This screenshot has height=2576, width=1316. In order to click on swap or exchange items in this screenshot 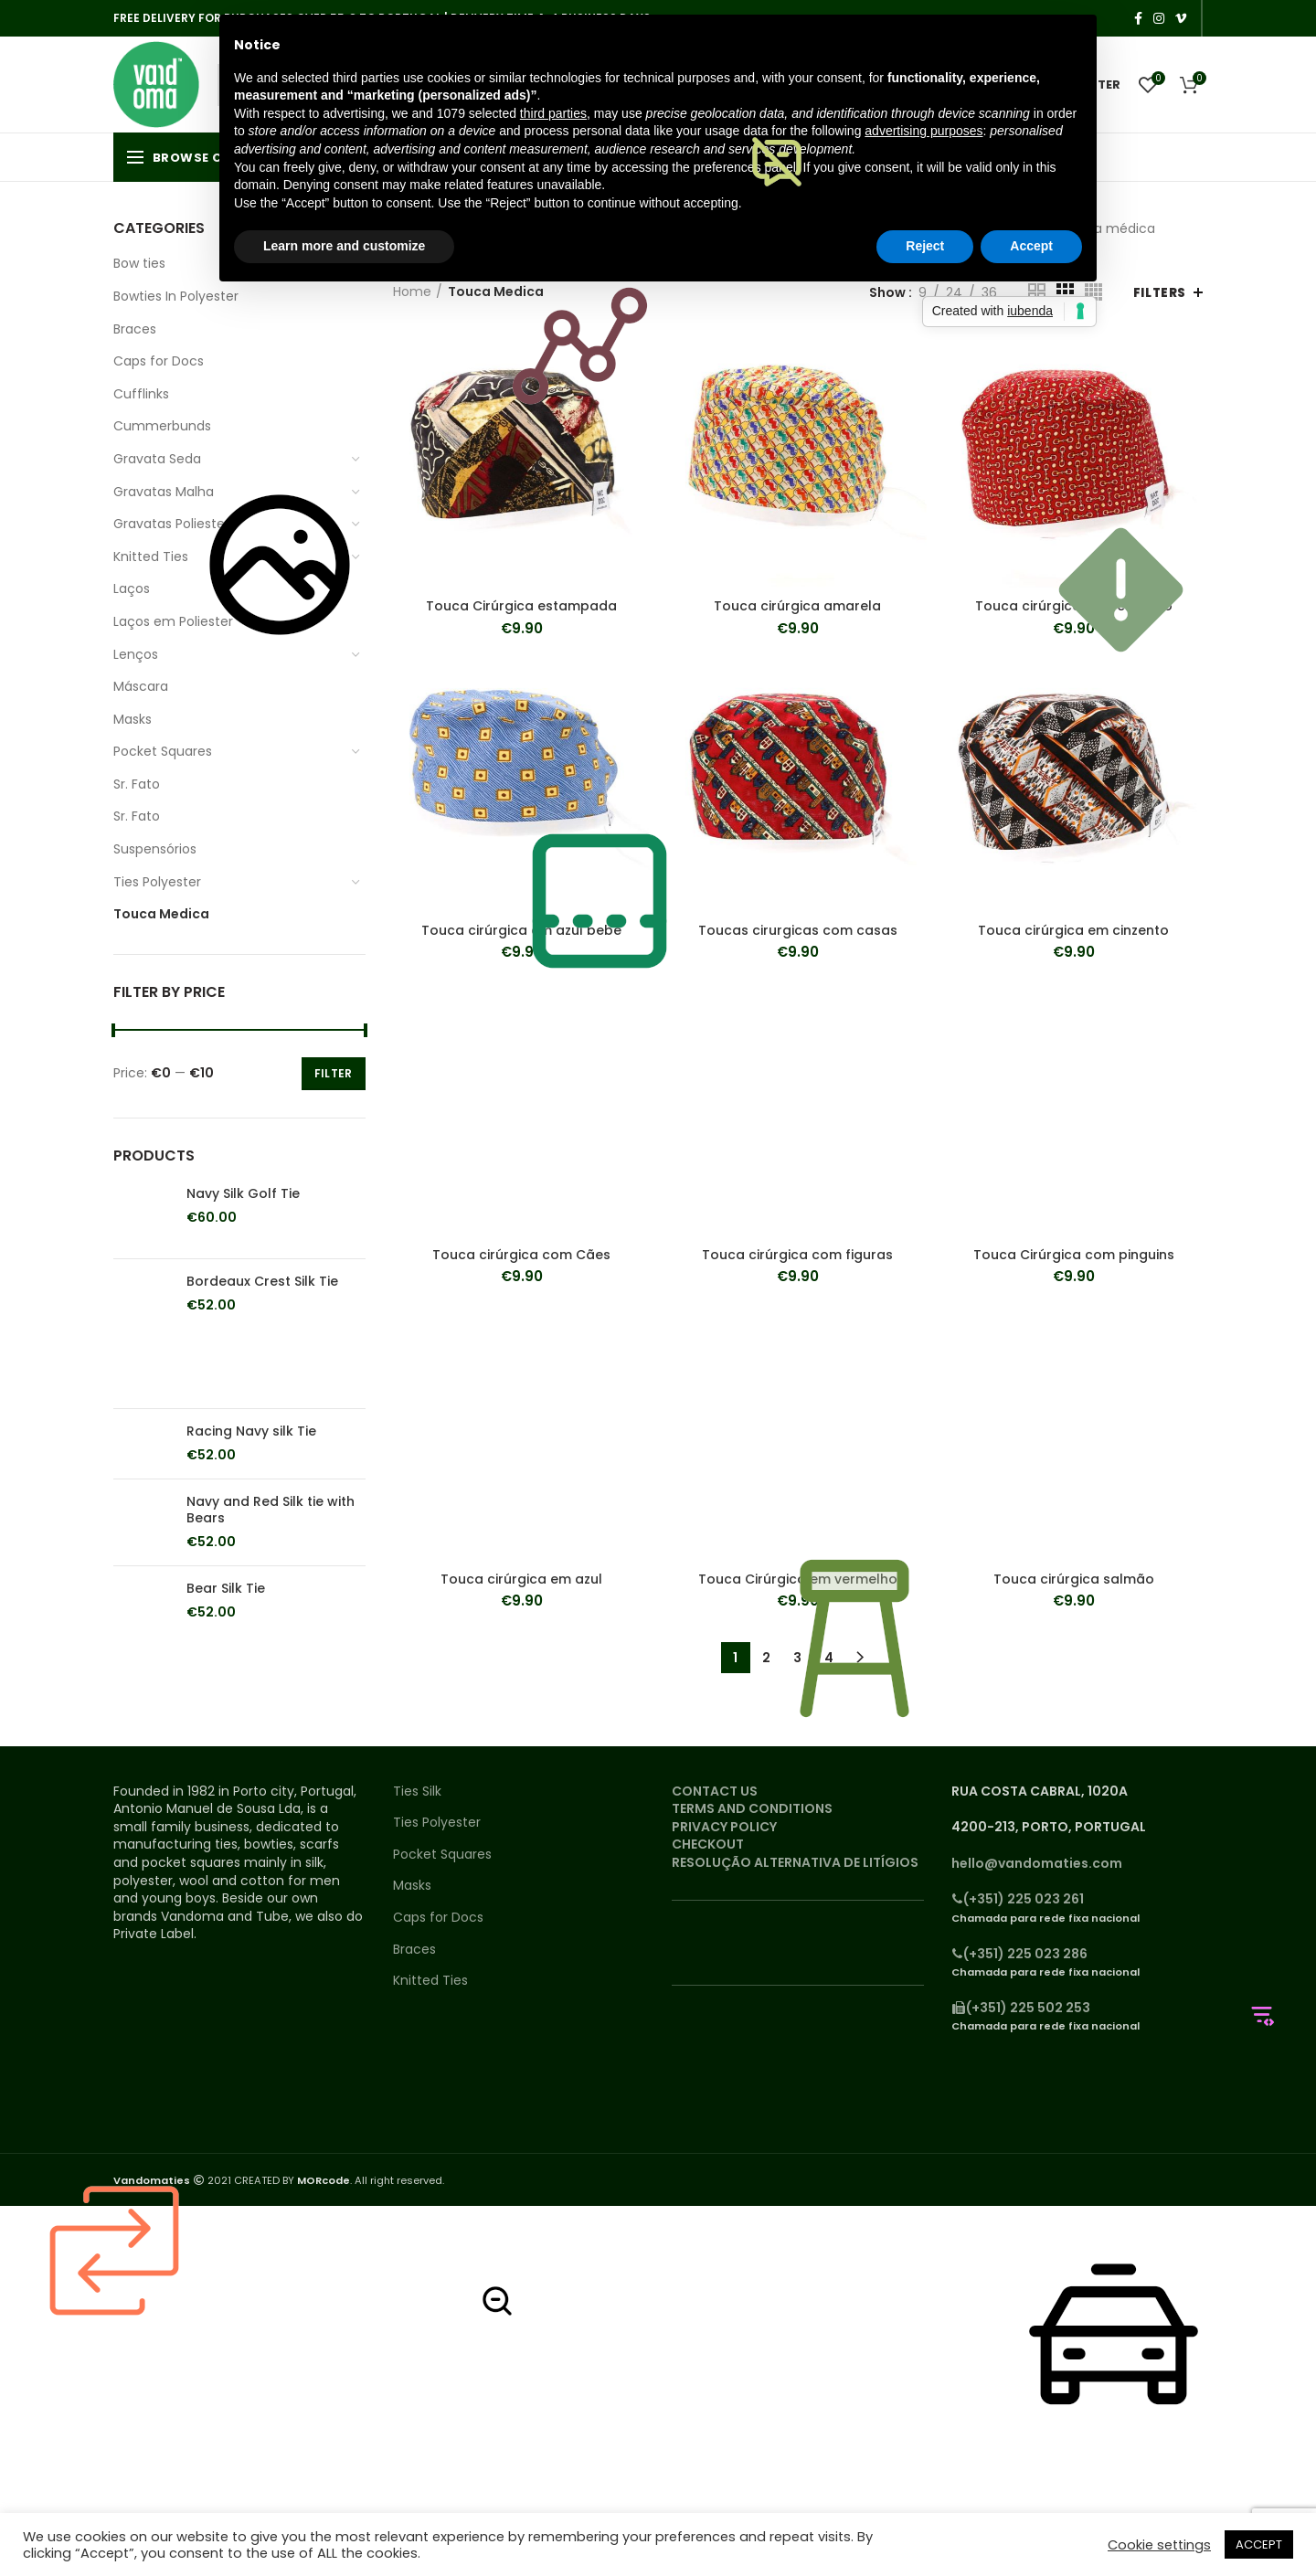, I will do `click(114, 2251)`.